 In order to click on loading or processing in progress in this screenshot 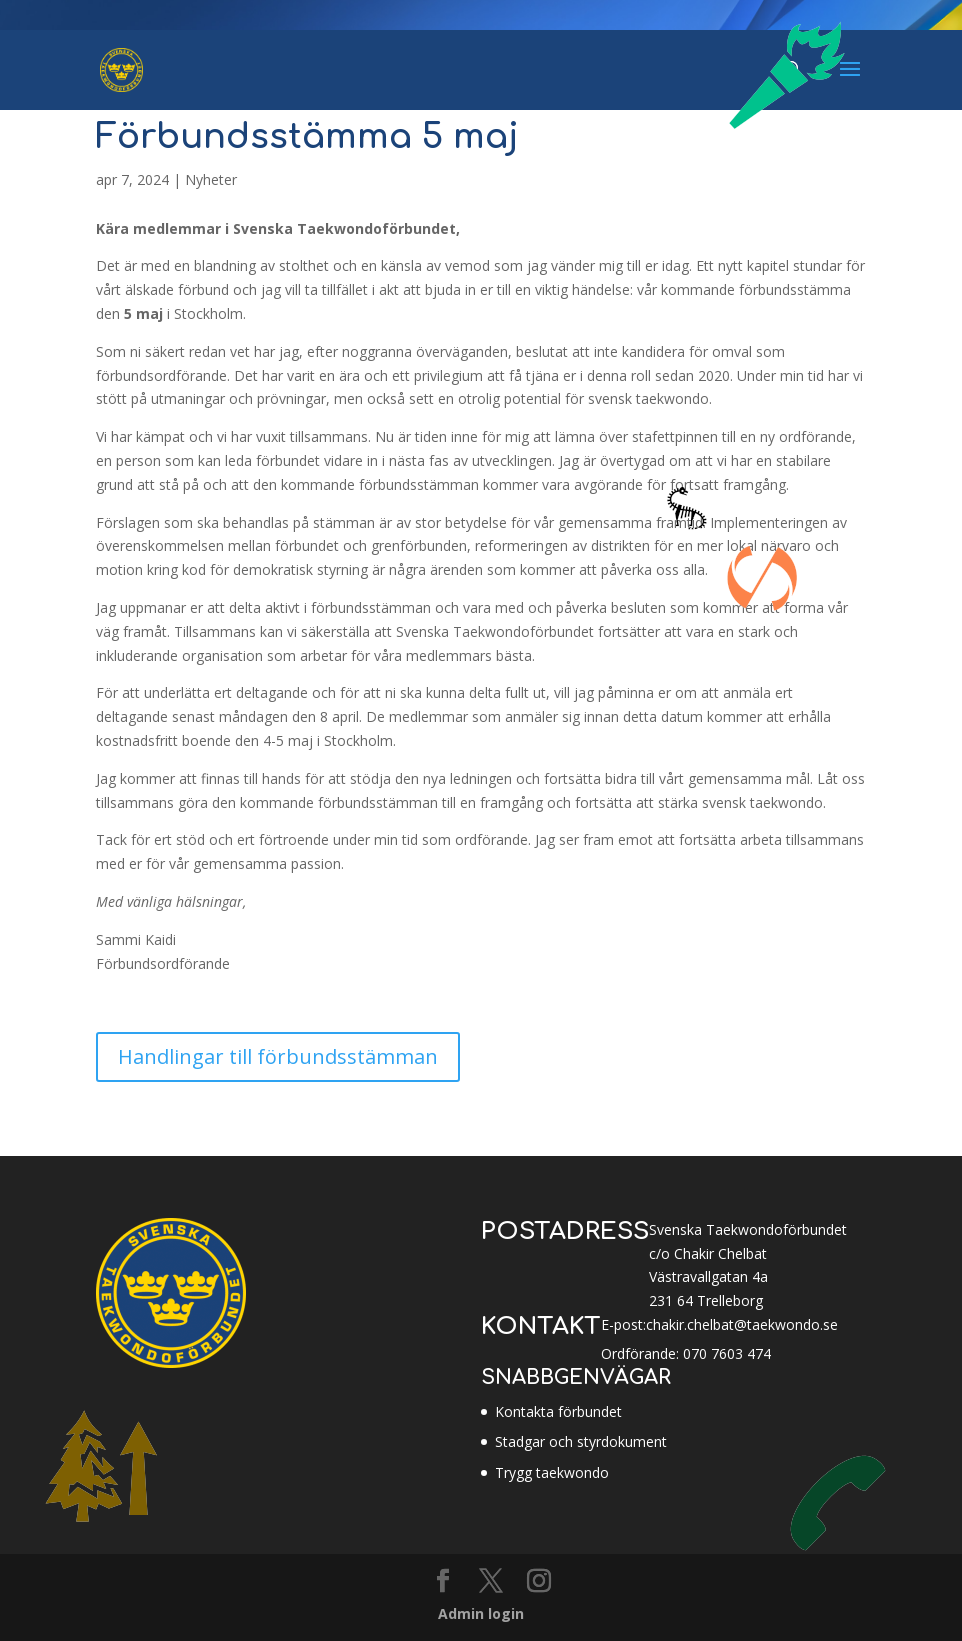, I will do `click(762, 577)`.